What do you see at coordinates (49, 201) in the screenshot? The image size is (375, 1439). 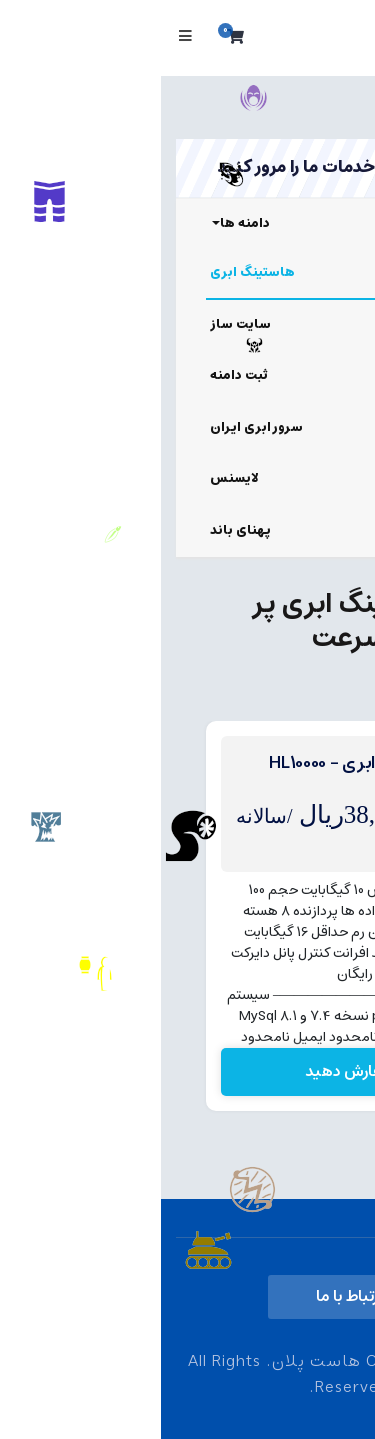 I see `equip armored leg gear` at bounding box center [49, 201].